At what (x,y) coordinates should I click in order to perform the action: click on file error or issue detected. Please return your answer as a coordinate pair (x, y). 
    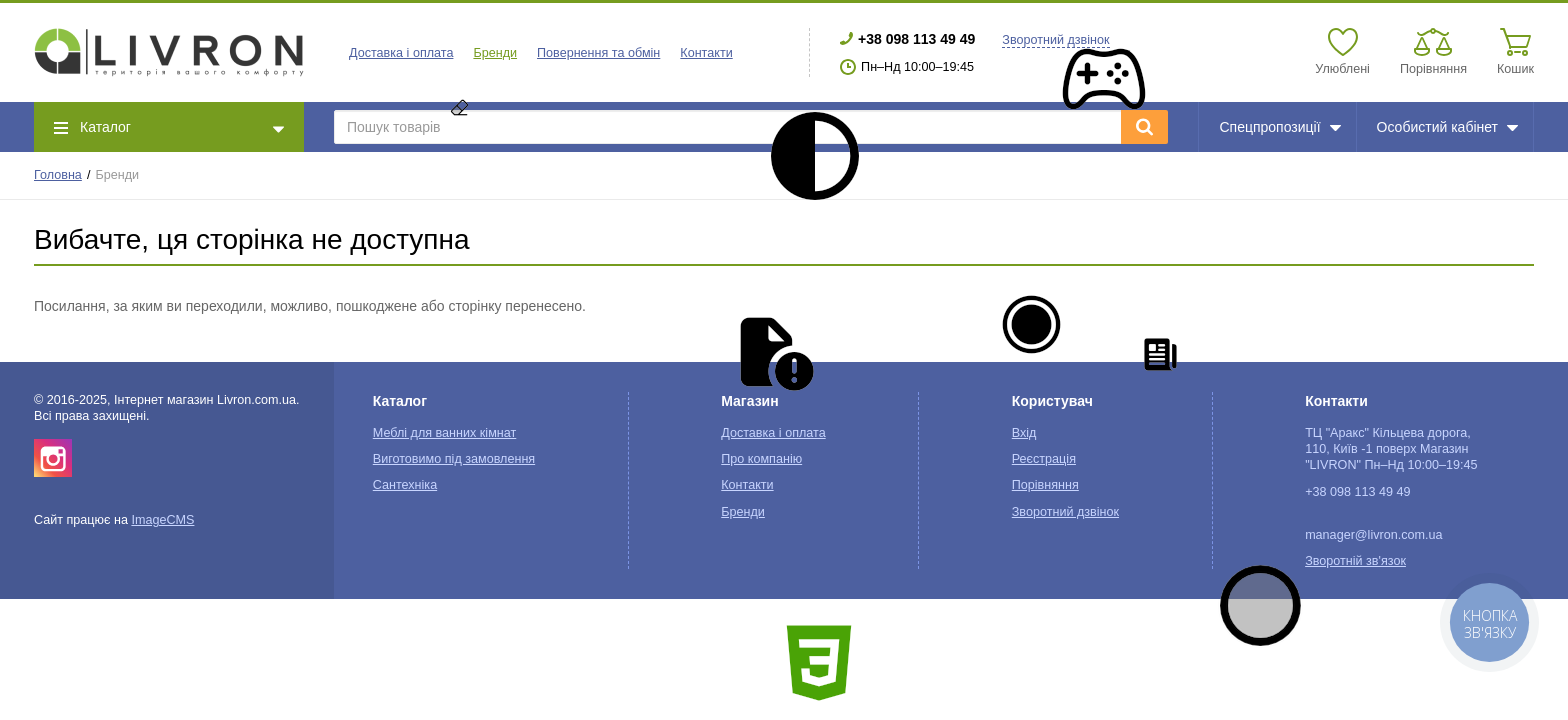
    Looking at the image, I should click on (775, 352).